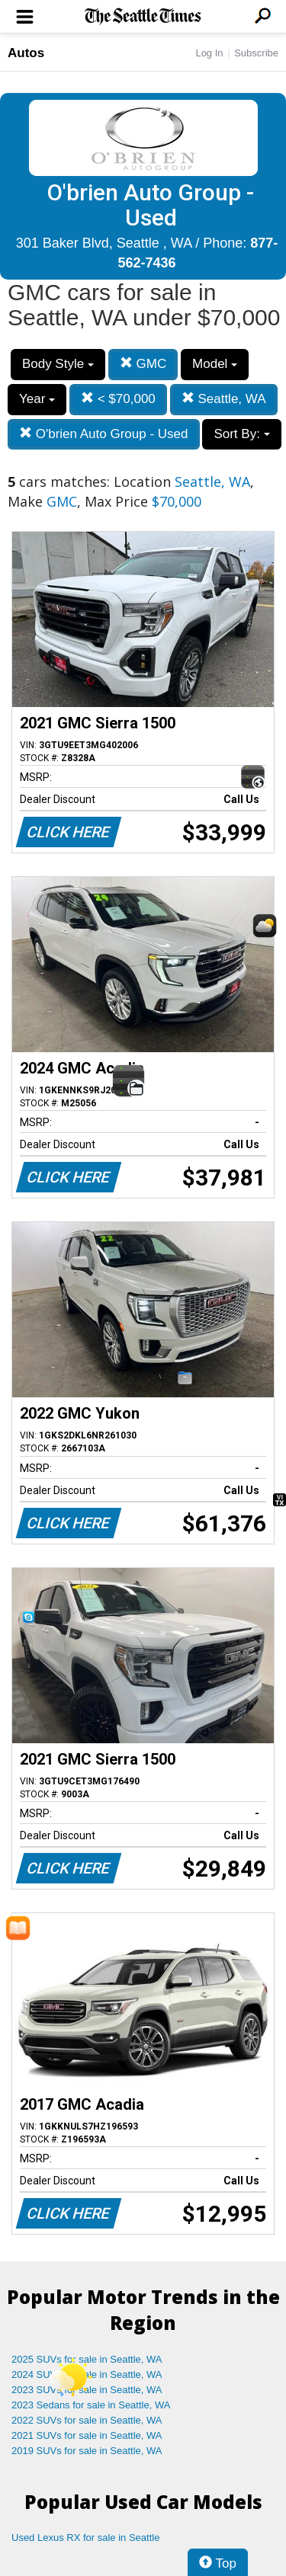  What do you see at coordinates (185, 1378) in the screenshot?
I see `open the files application` at bounding box center [185, 1378].